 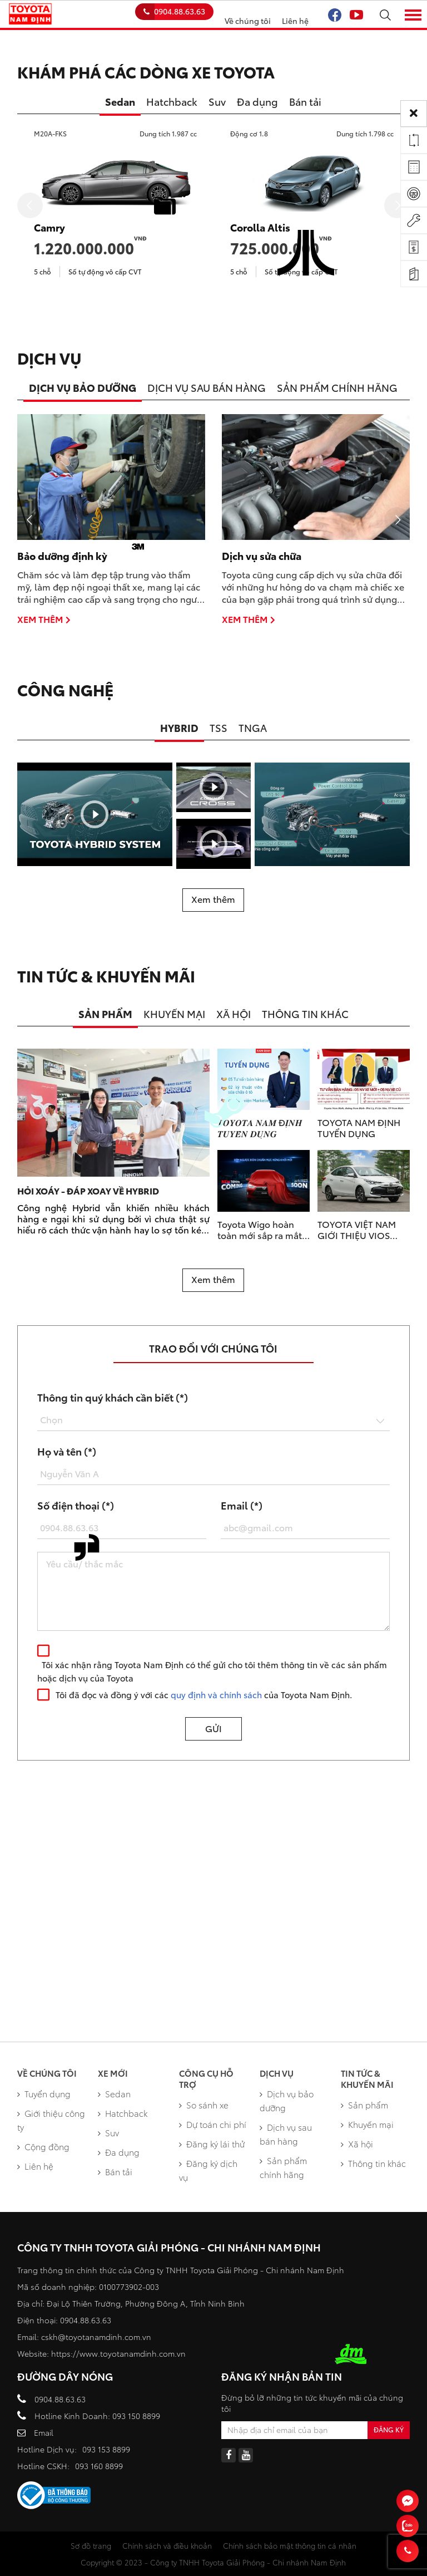 I want to click on visit glassdoor website, so click(x=87, y=1547).